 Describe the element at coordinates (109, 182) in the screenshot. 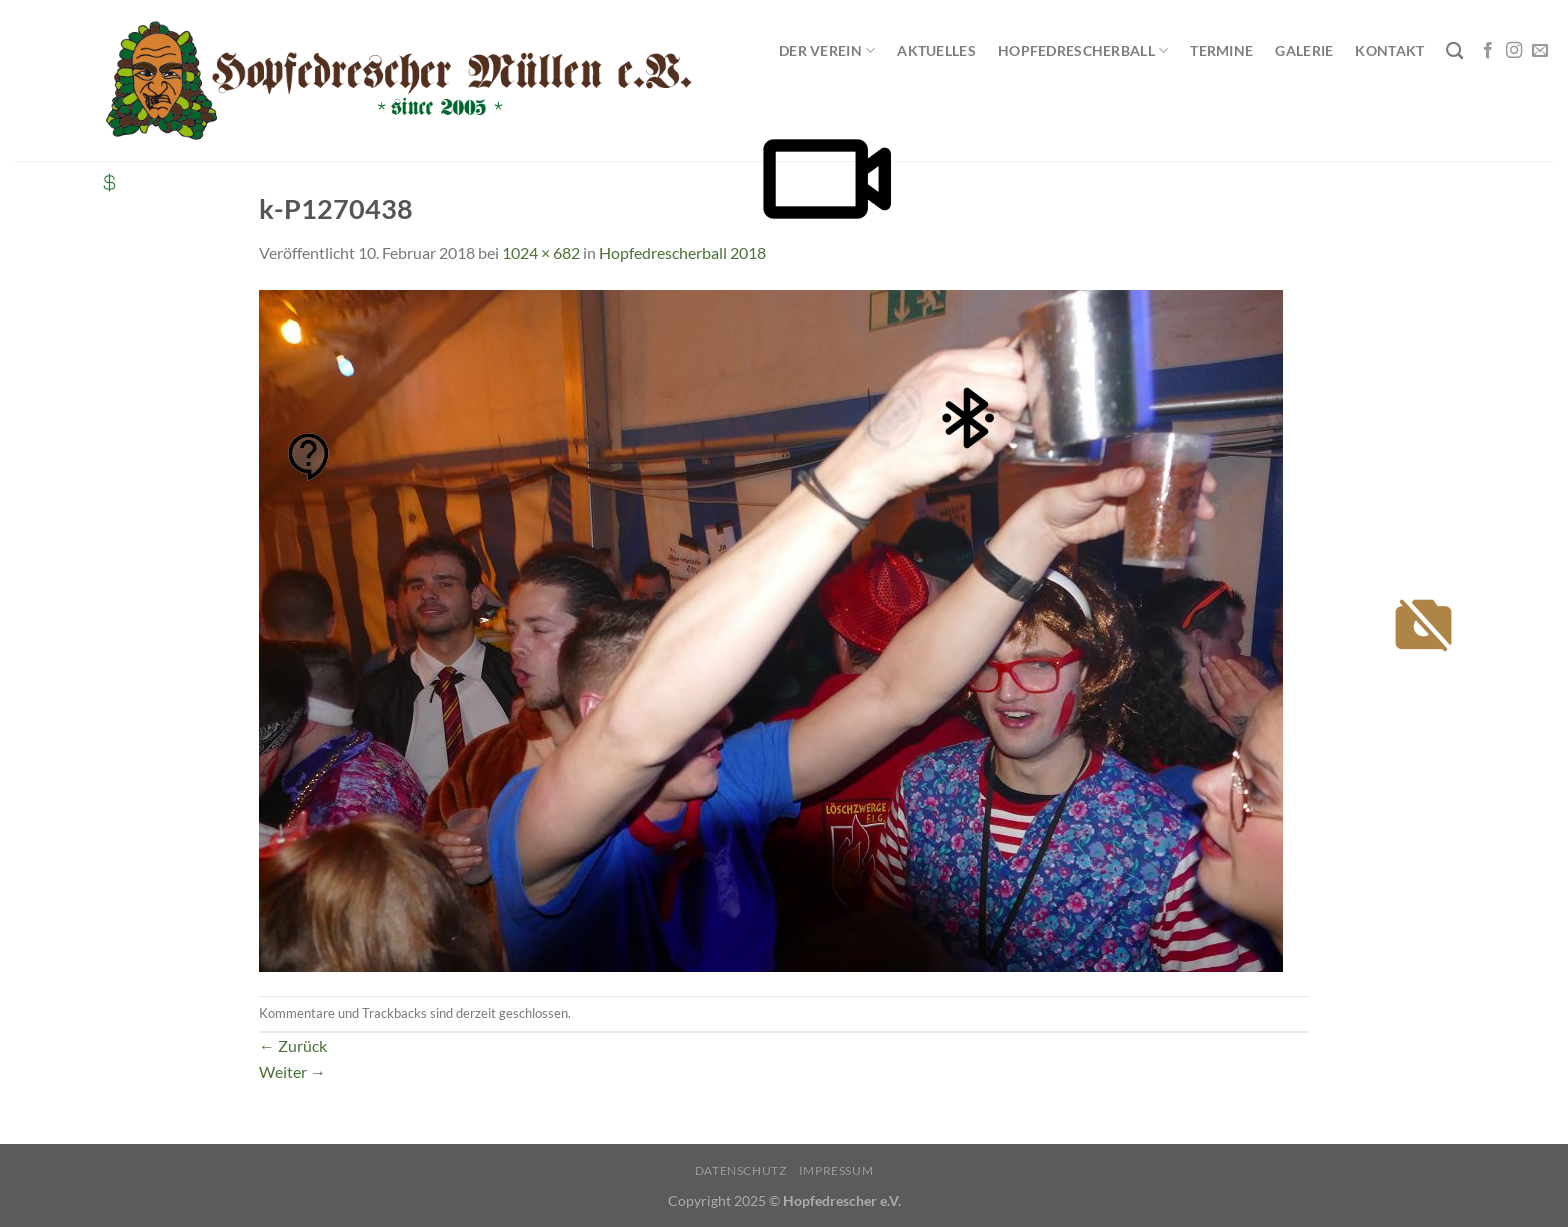

I see `view pricing or payment options` at that location.